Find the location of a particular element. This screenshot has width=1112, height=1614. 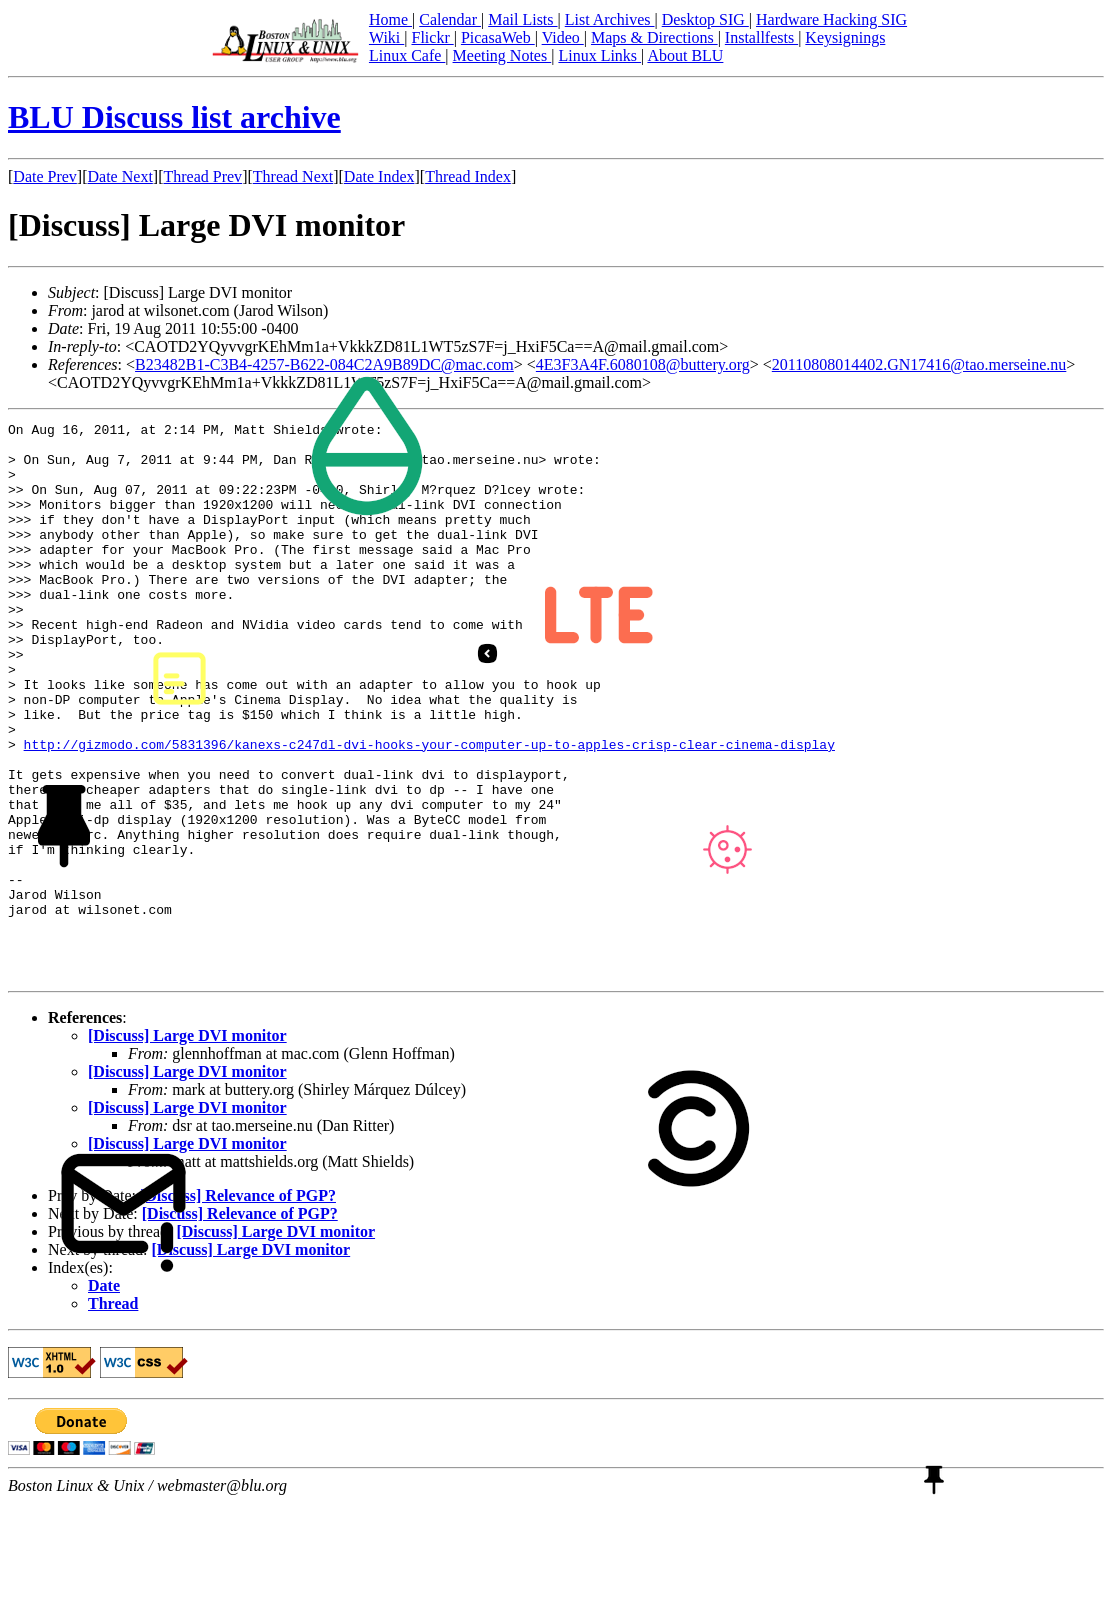

pin item to keep it visible is located at coordinates (934, 1480).